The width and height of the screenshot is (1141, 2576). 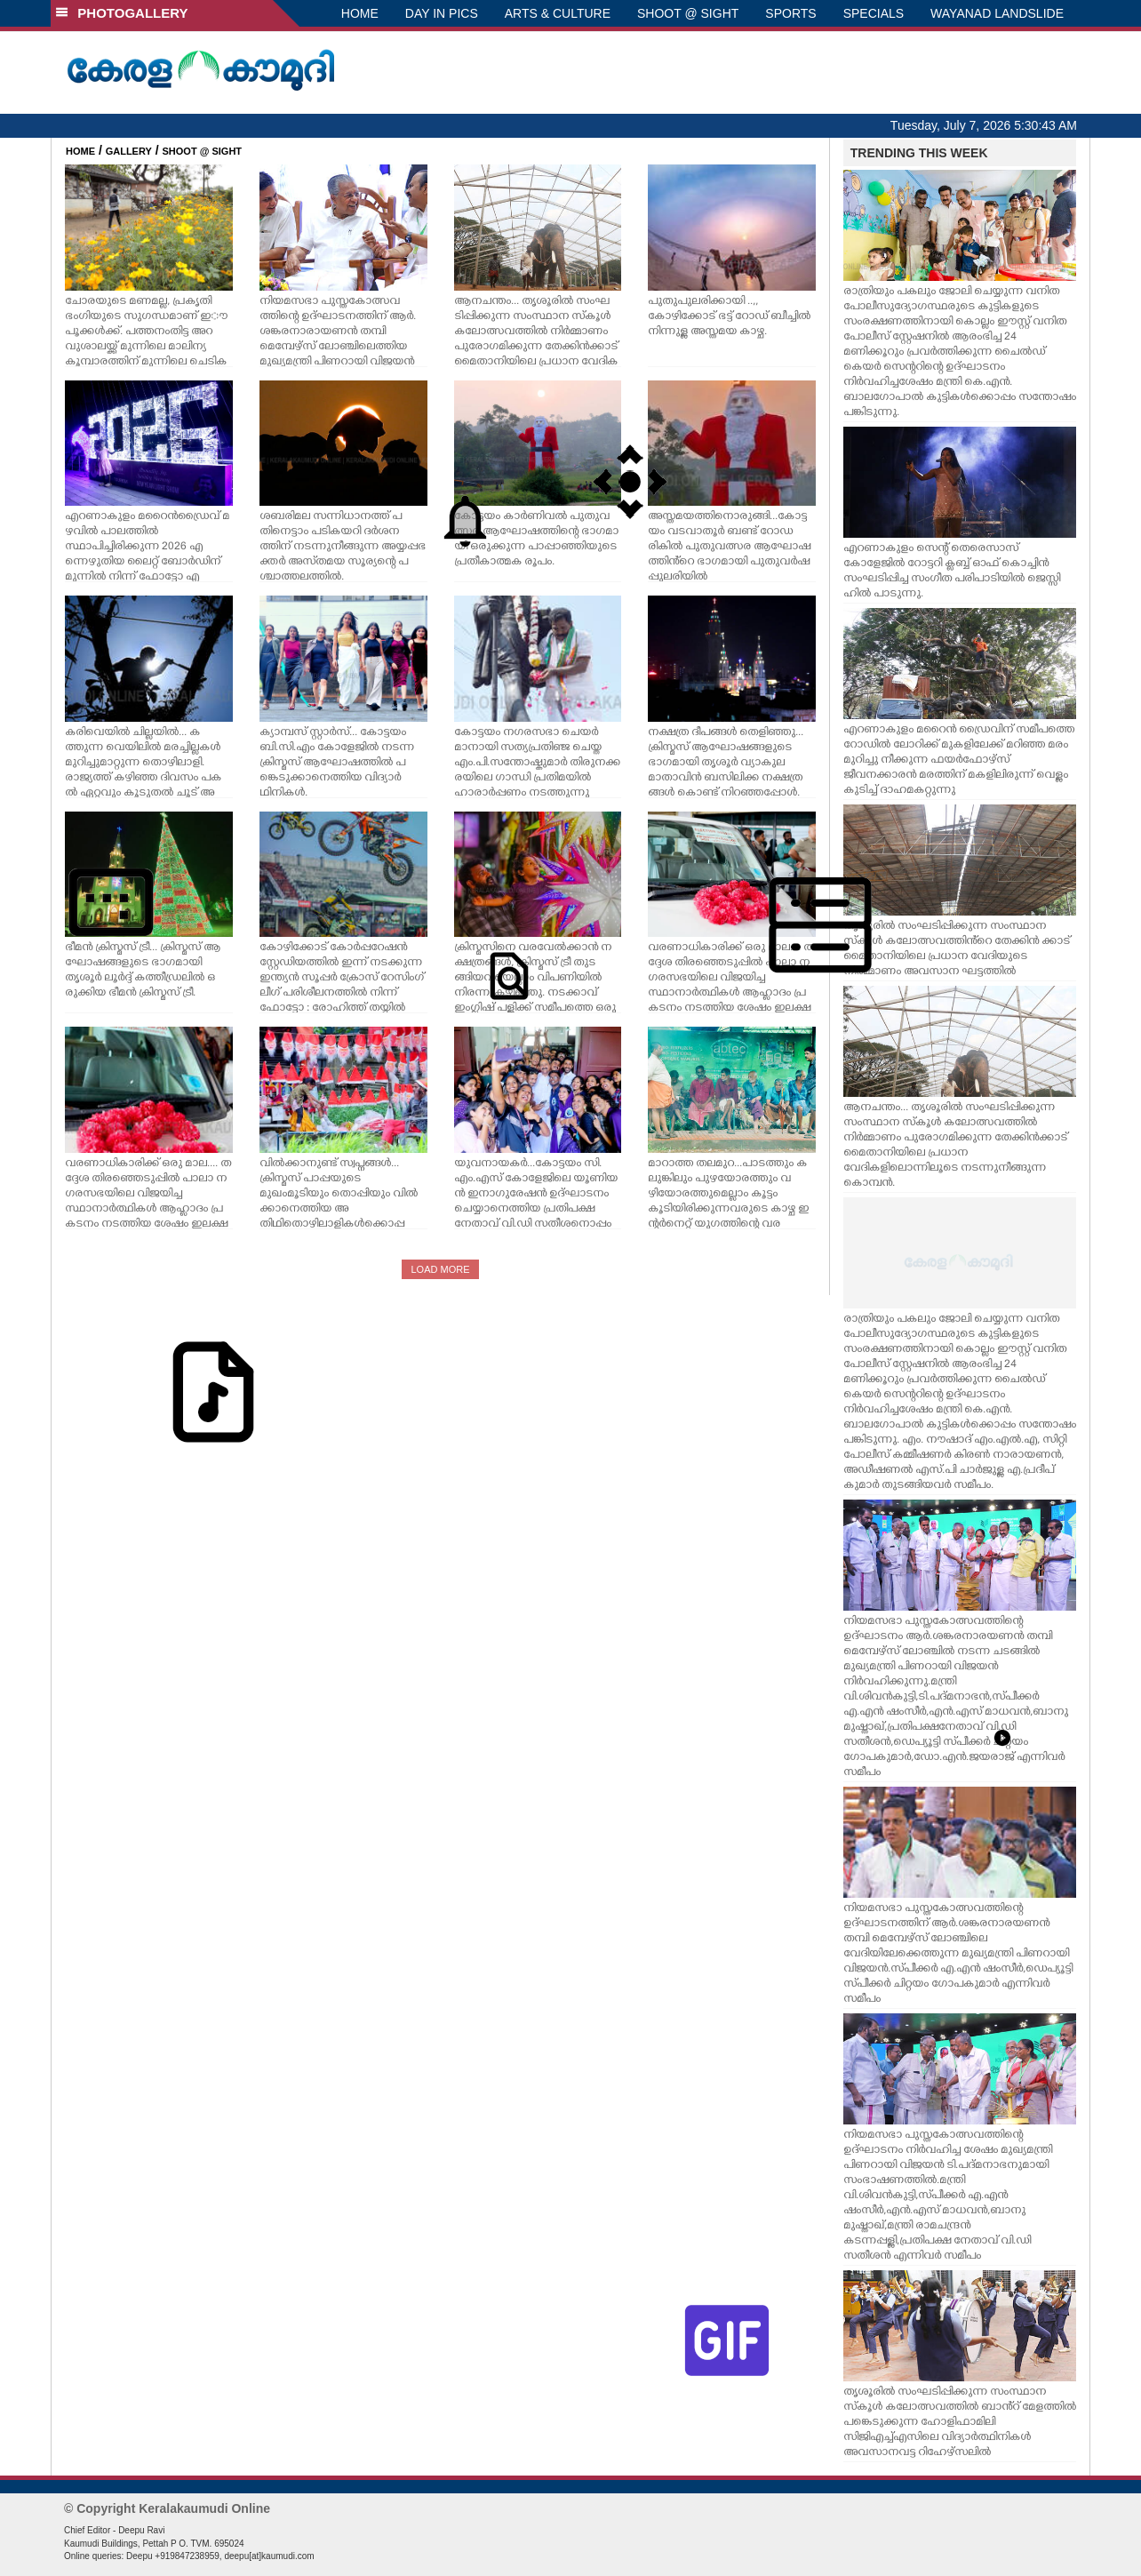 What do you see at coordinates (509, 976) in the screenshot?
I see `search within the current document` at bounding box center [509, 976].